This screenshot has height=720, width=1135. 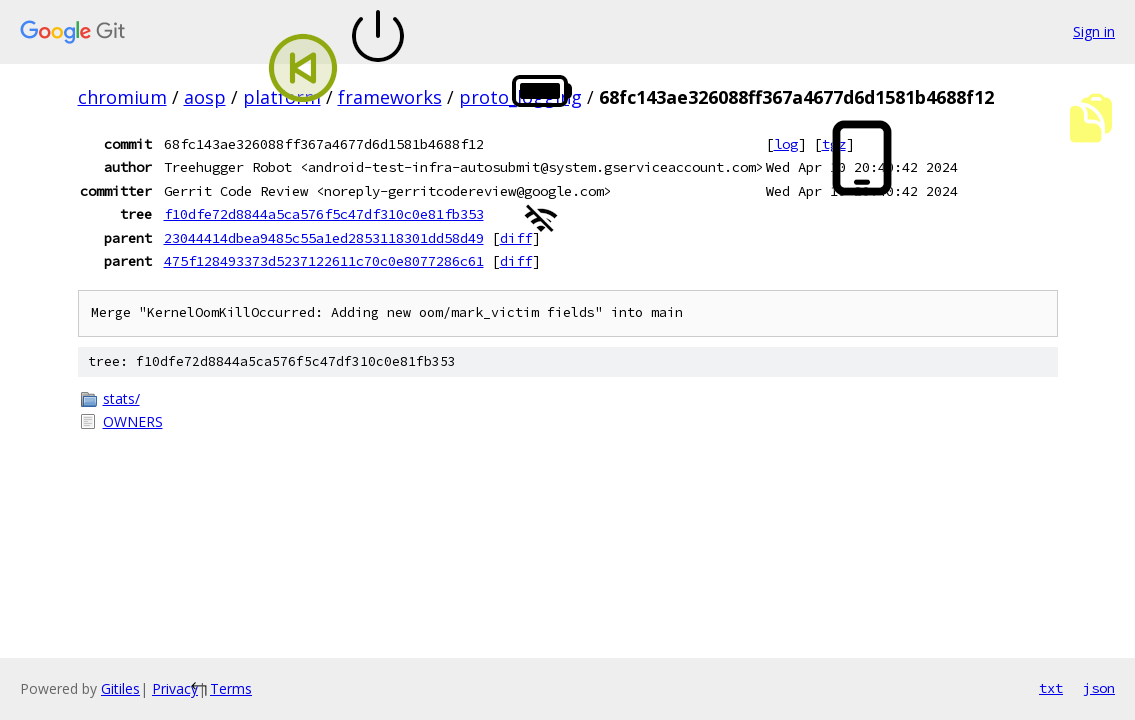 What do you see at coordinates (378, 36) in the screenshot?
I see `turn device on or off` at bounding box center [378, 36].